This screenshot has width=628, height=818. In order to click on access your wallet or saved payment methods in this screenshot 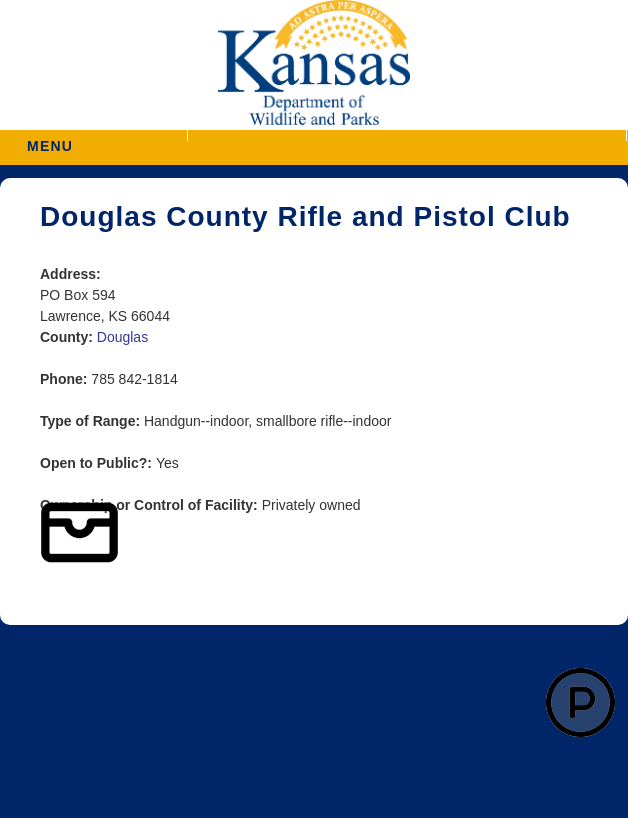, I will do `click(79, 532)`.